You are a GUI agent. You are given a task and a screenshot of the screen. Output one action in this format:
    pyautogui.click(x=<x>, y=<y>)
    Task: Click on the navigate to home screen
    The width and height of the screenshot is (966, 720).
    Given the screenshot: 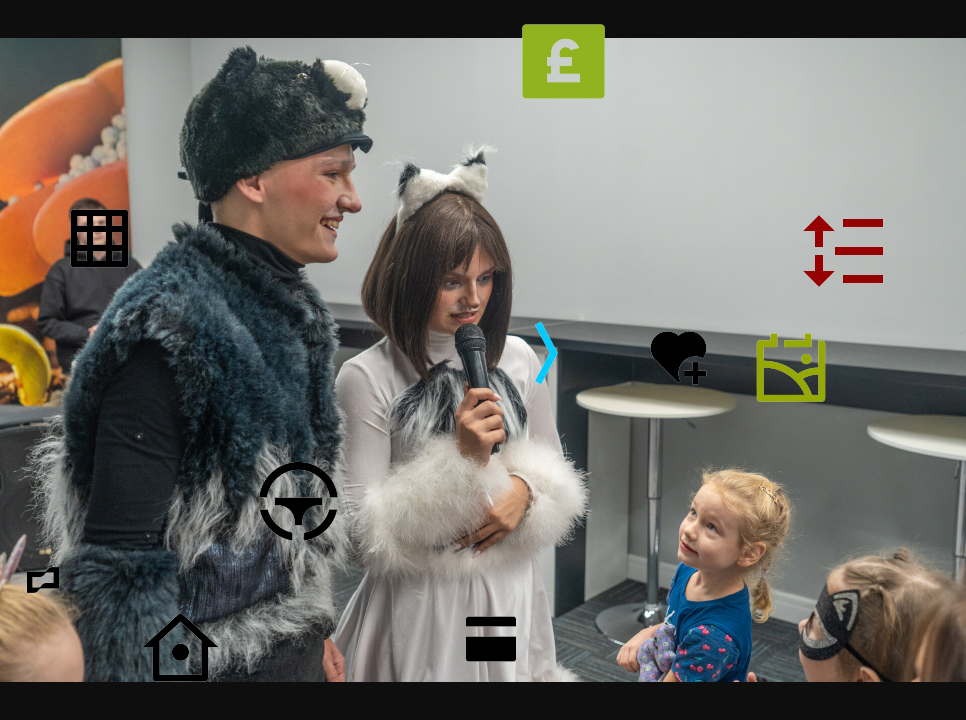 What is the action you would take?
    pyautogui.click(x=180, y=650)
    